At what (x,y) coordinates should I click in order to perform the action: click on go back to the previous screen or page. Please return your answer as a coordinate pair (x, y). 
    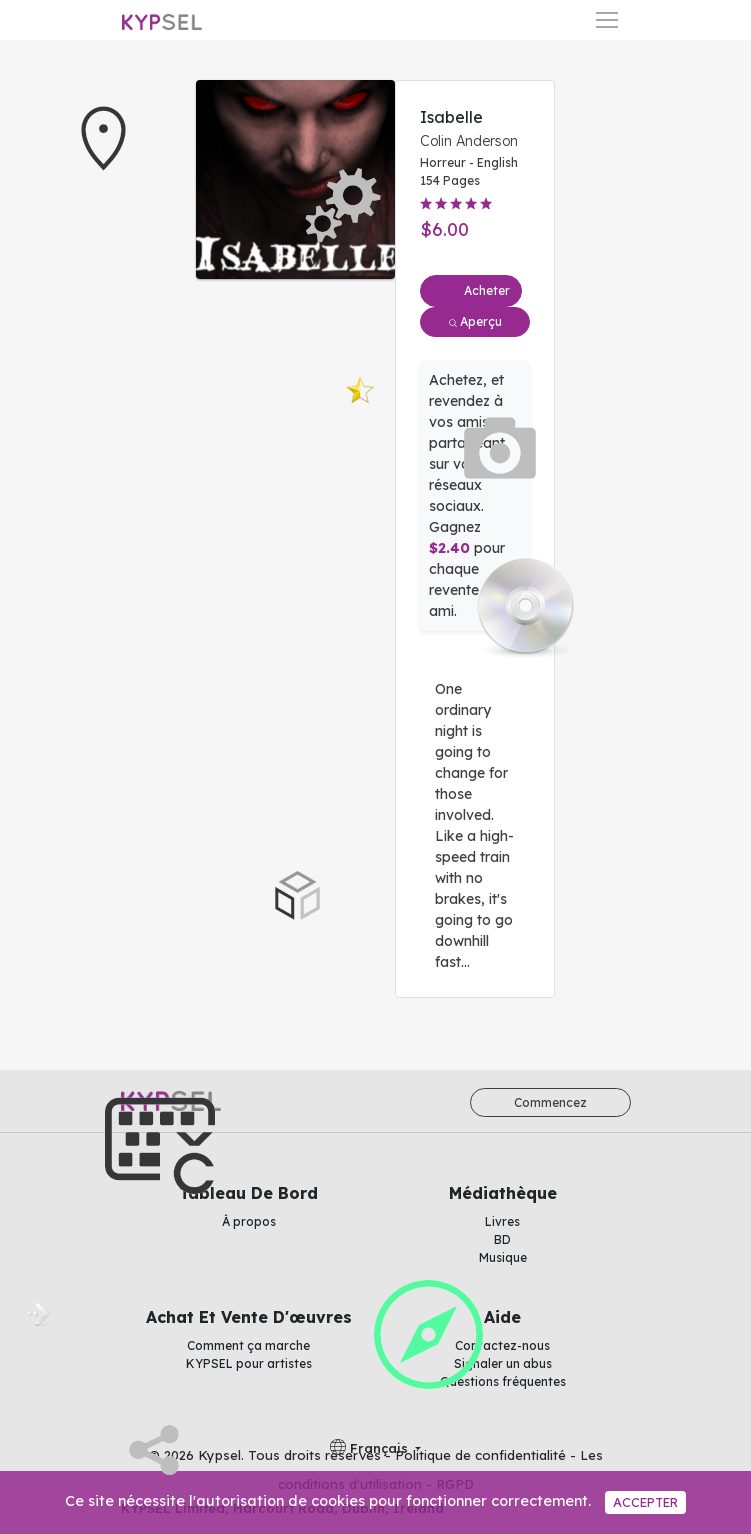
    Looking at the image, I should click on (38, 1314).